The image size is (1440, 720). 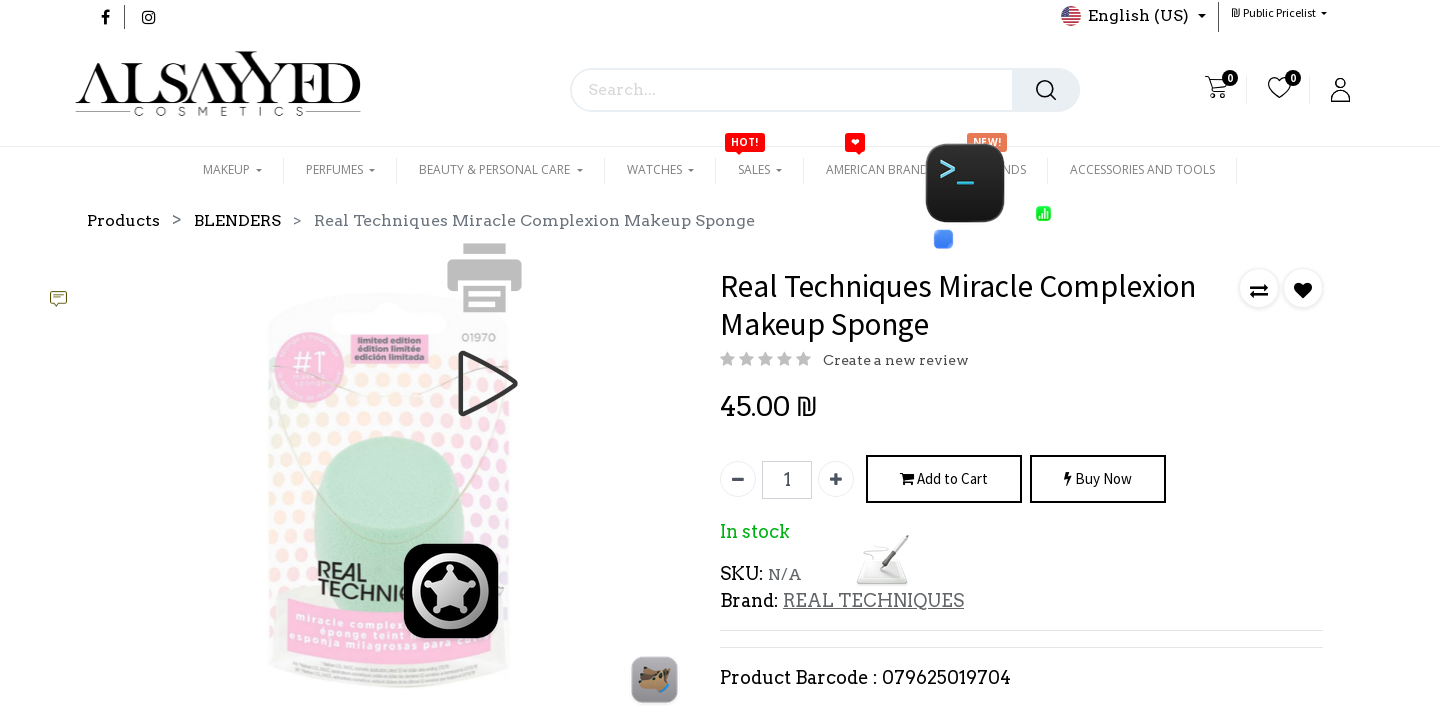 What do you see at coordinates (58, 298) in the screenshot?
I see `open the messaging app` at bounding box center [58, 298].